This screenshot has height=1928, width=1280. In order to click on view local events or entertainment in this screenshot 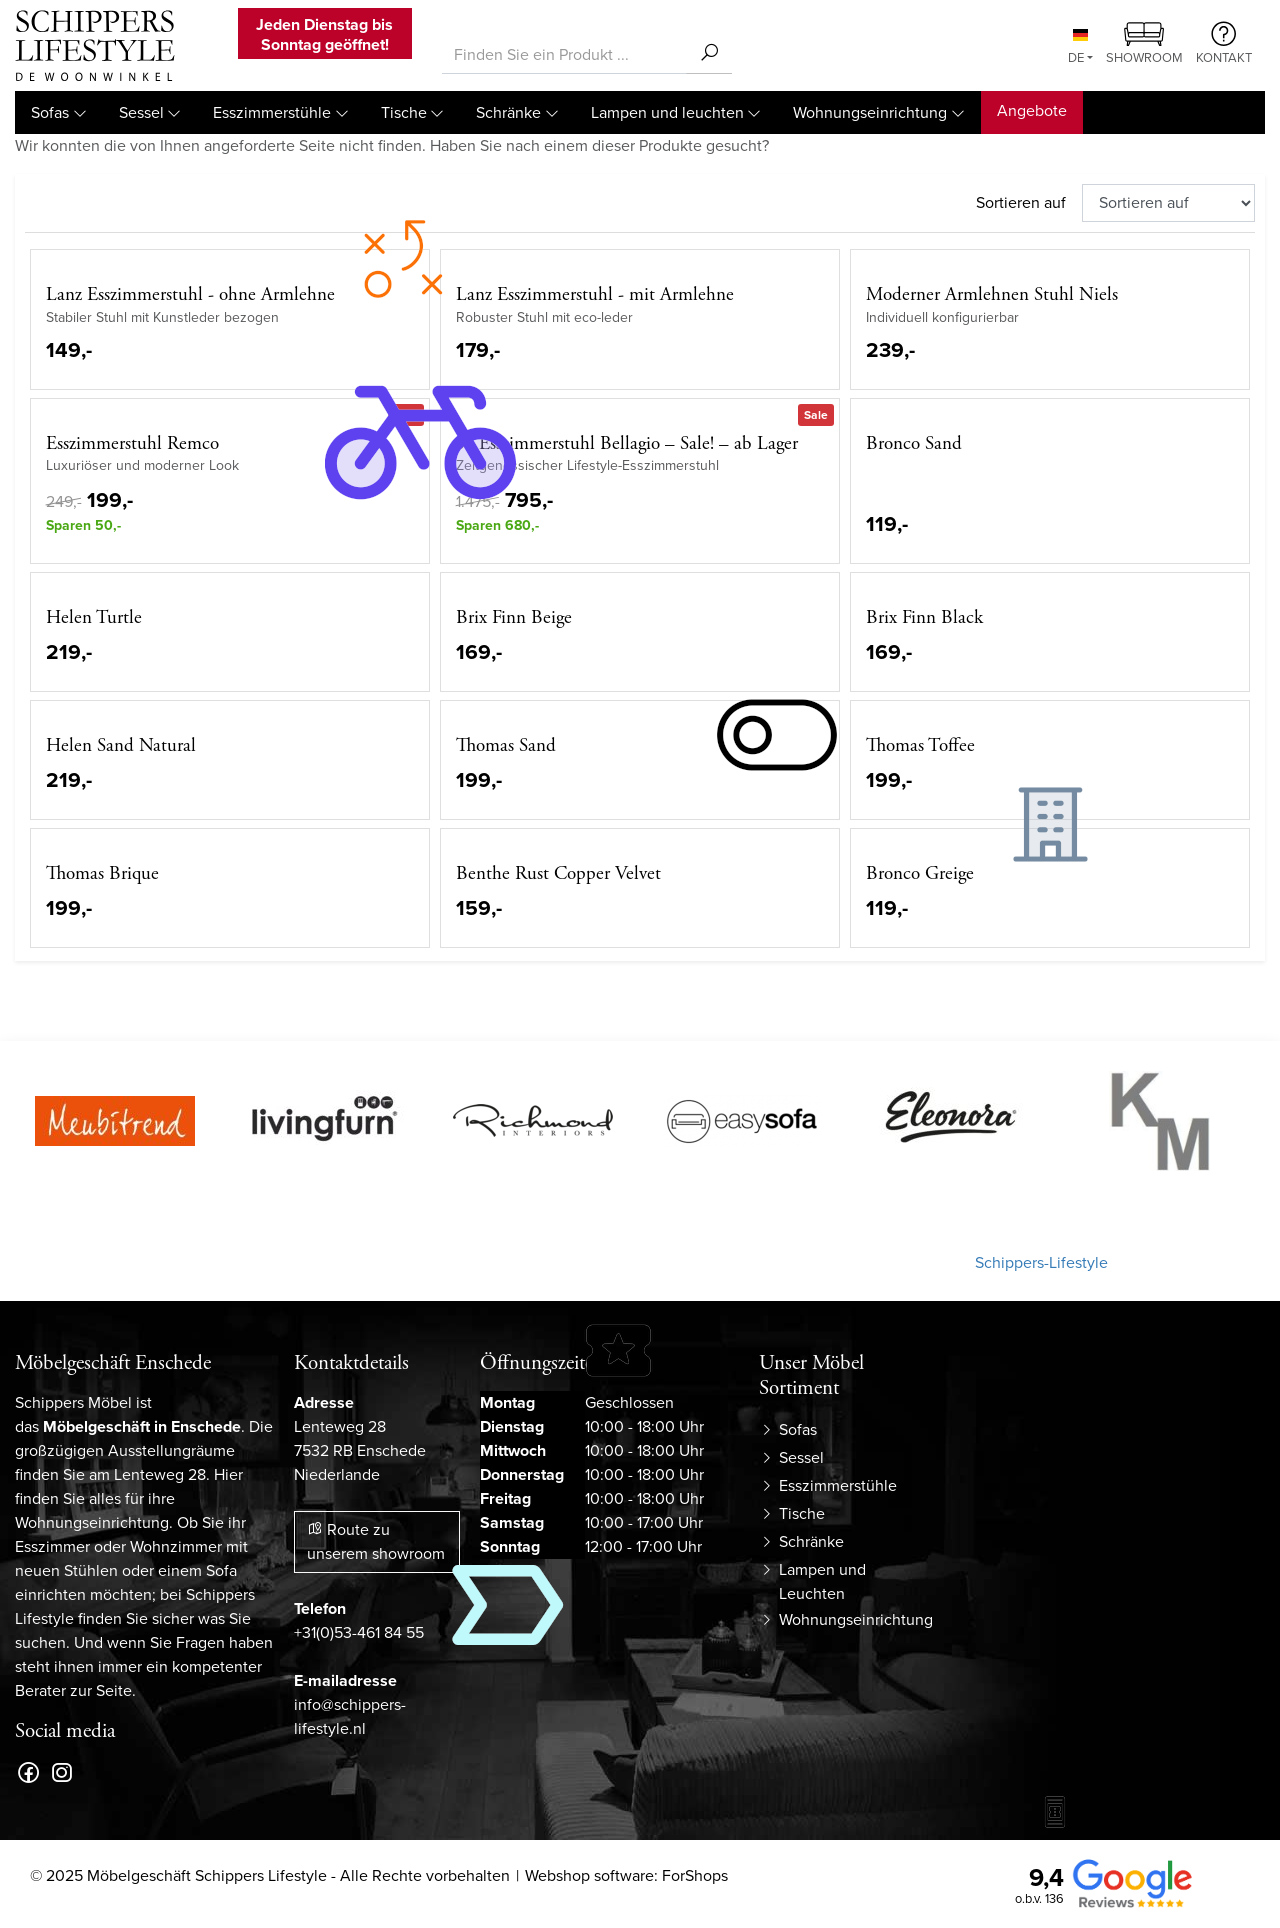, I will do `click(618, 1350)`.